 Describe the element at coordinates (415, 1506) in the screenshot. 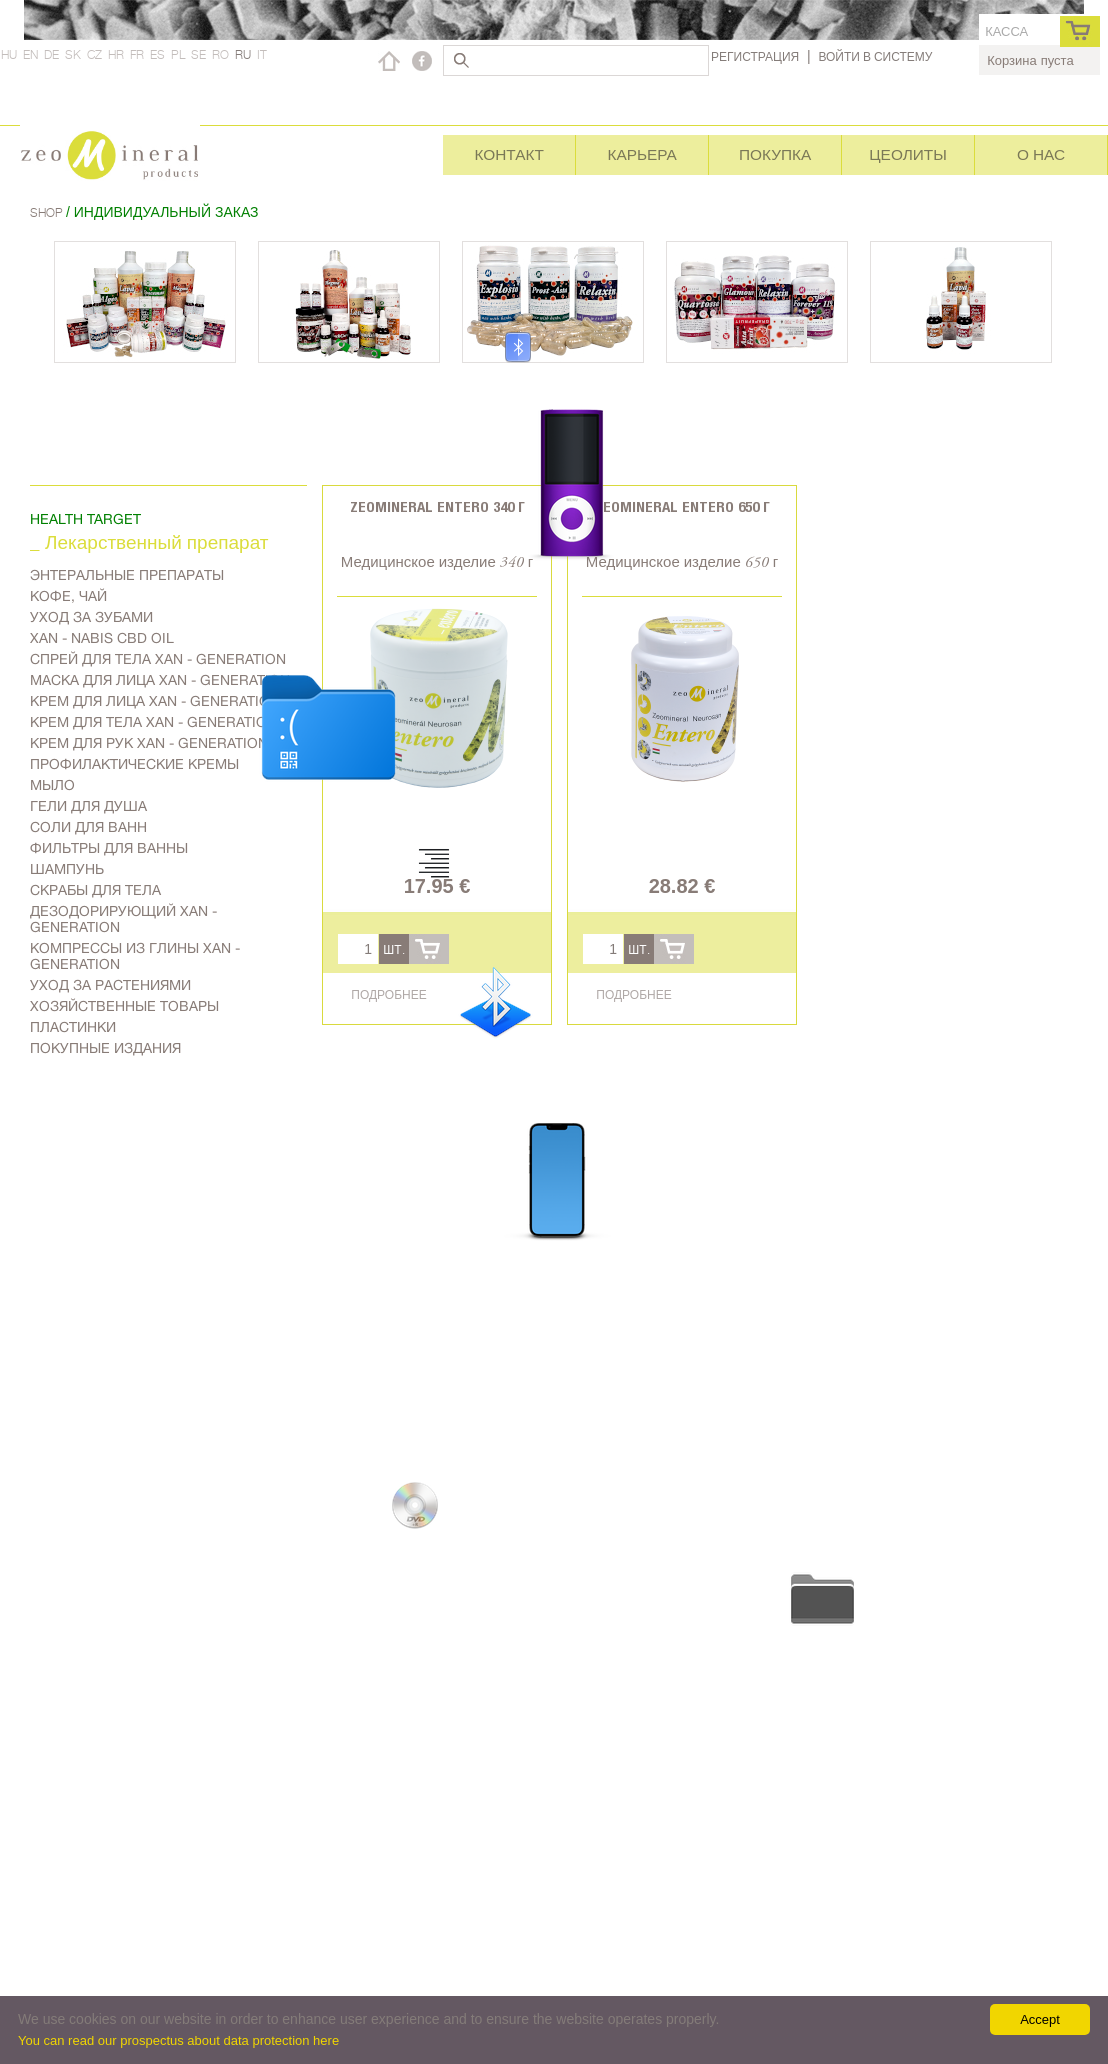

I see `DVD+R disc media type indicator` at that location.